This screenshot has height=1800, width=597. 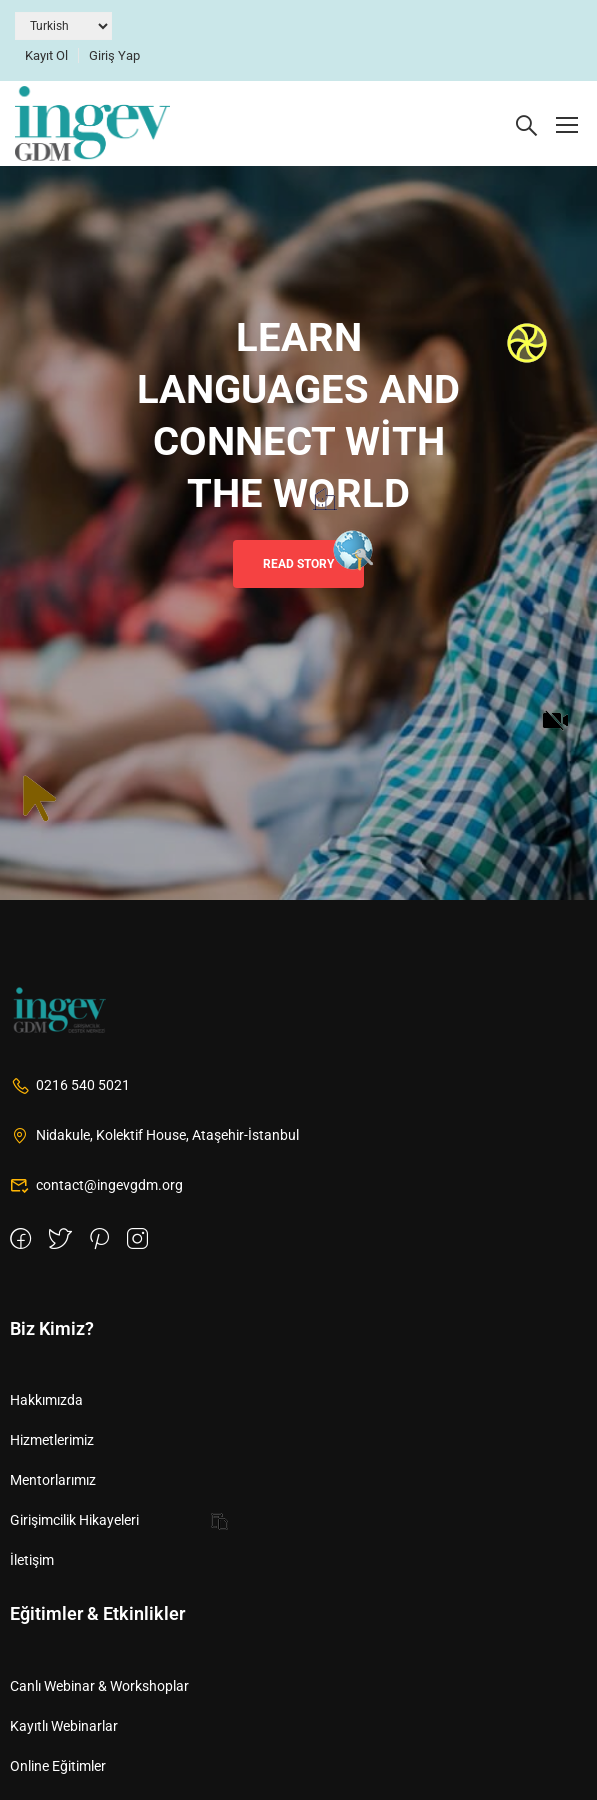 What do you see at coordinates (554, 720) in the screenshot?
I see `camera is off or disabled` at bounding box center [554, 720].